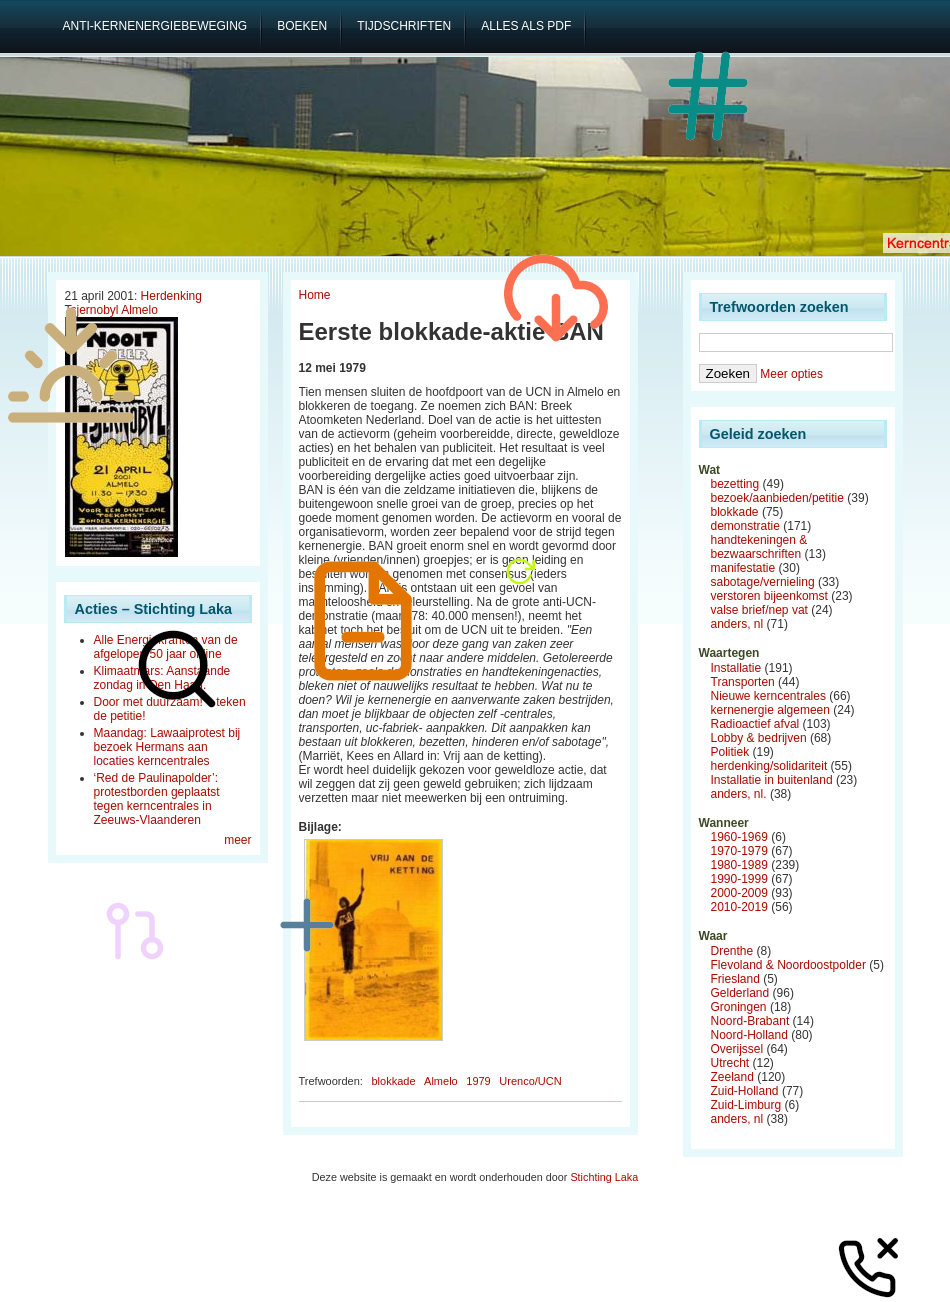 This screenshot has width=950, height=1302. What do you see at coordinates (519, 571) in the screenshot?
I see `redo or repeat the last action` at bounding box center [519, 571].